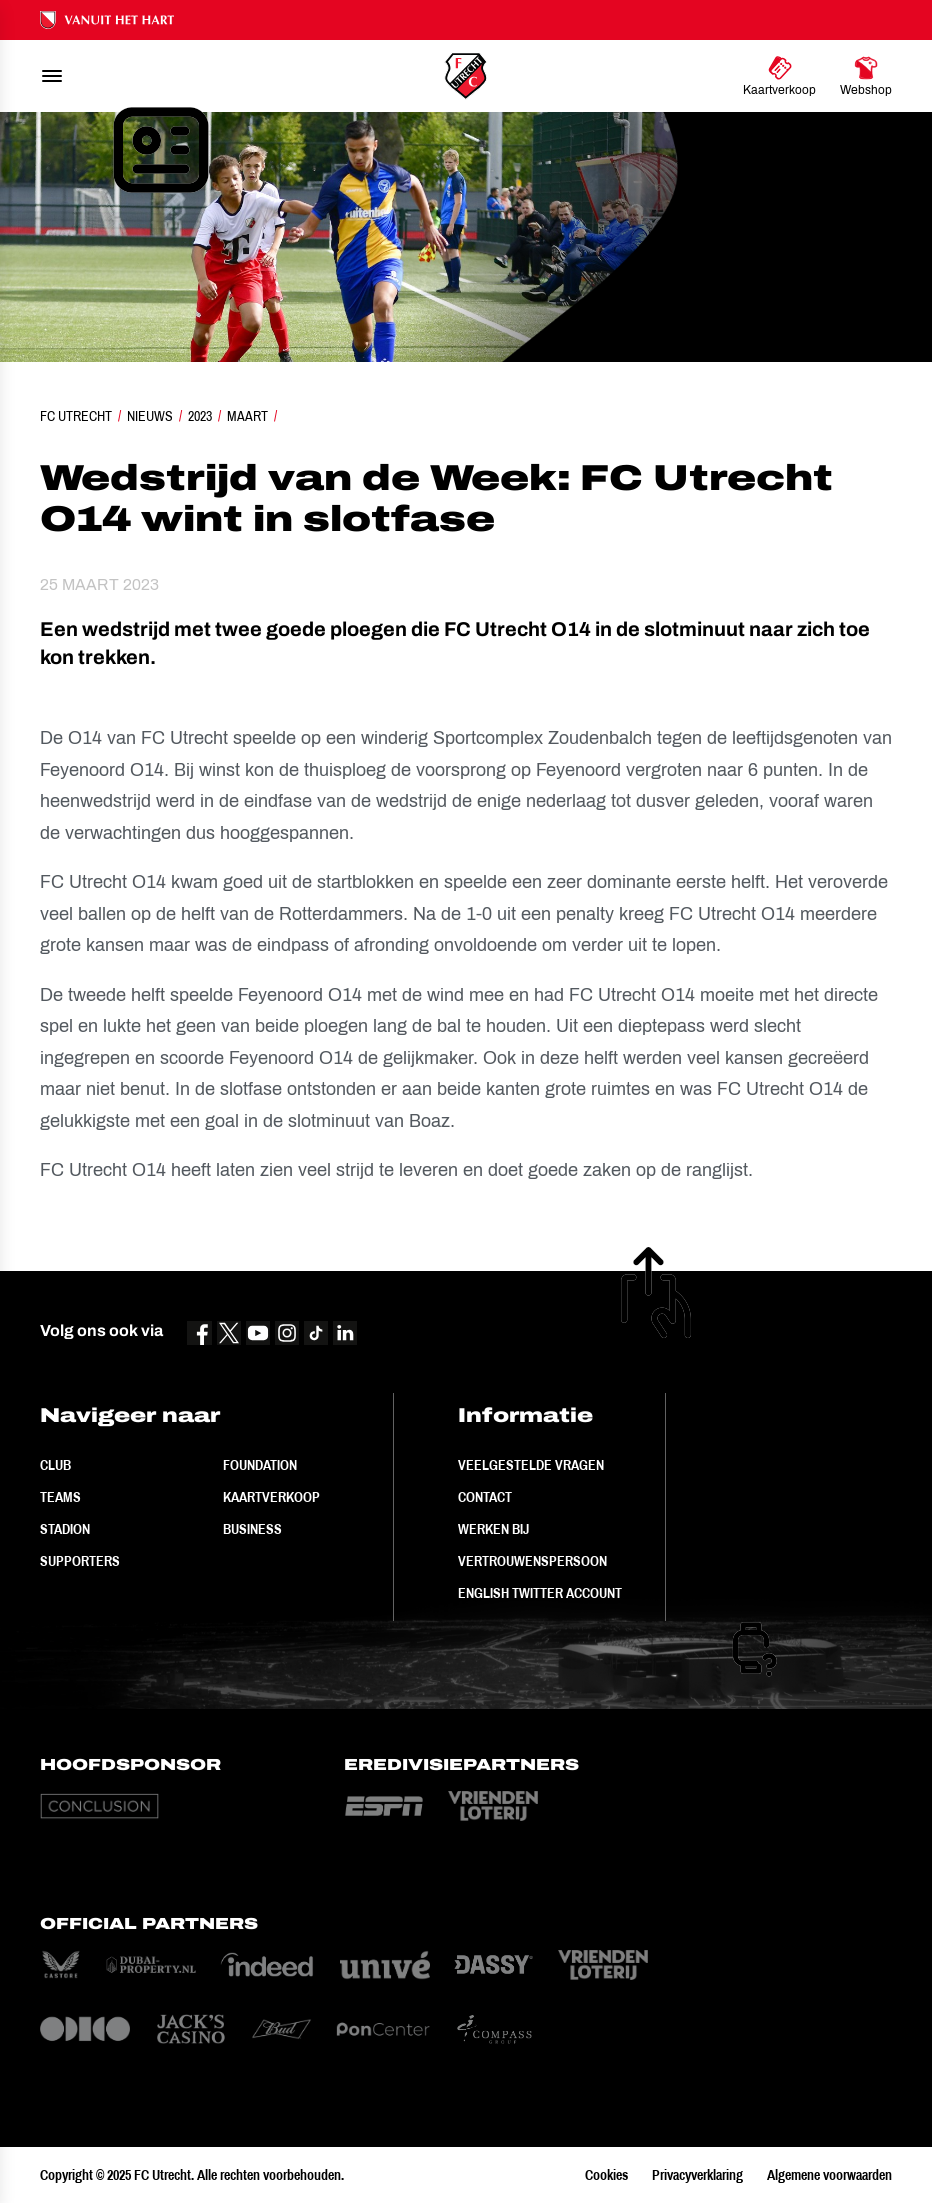 This screenshot has height=2203, width=932. I want to click on smartwatch help or support, so click(751, 1648).